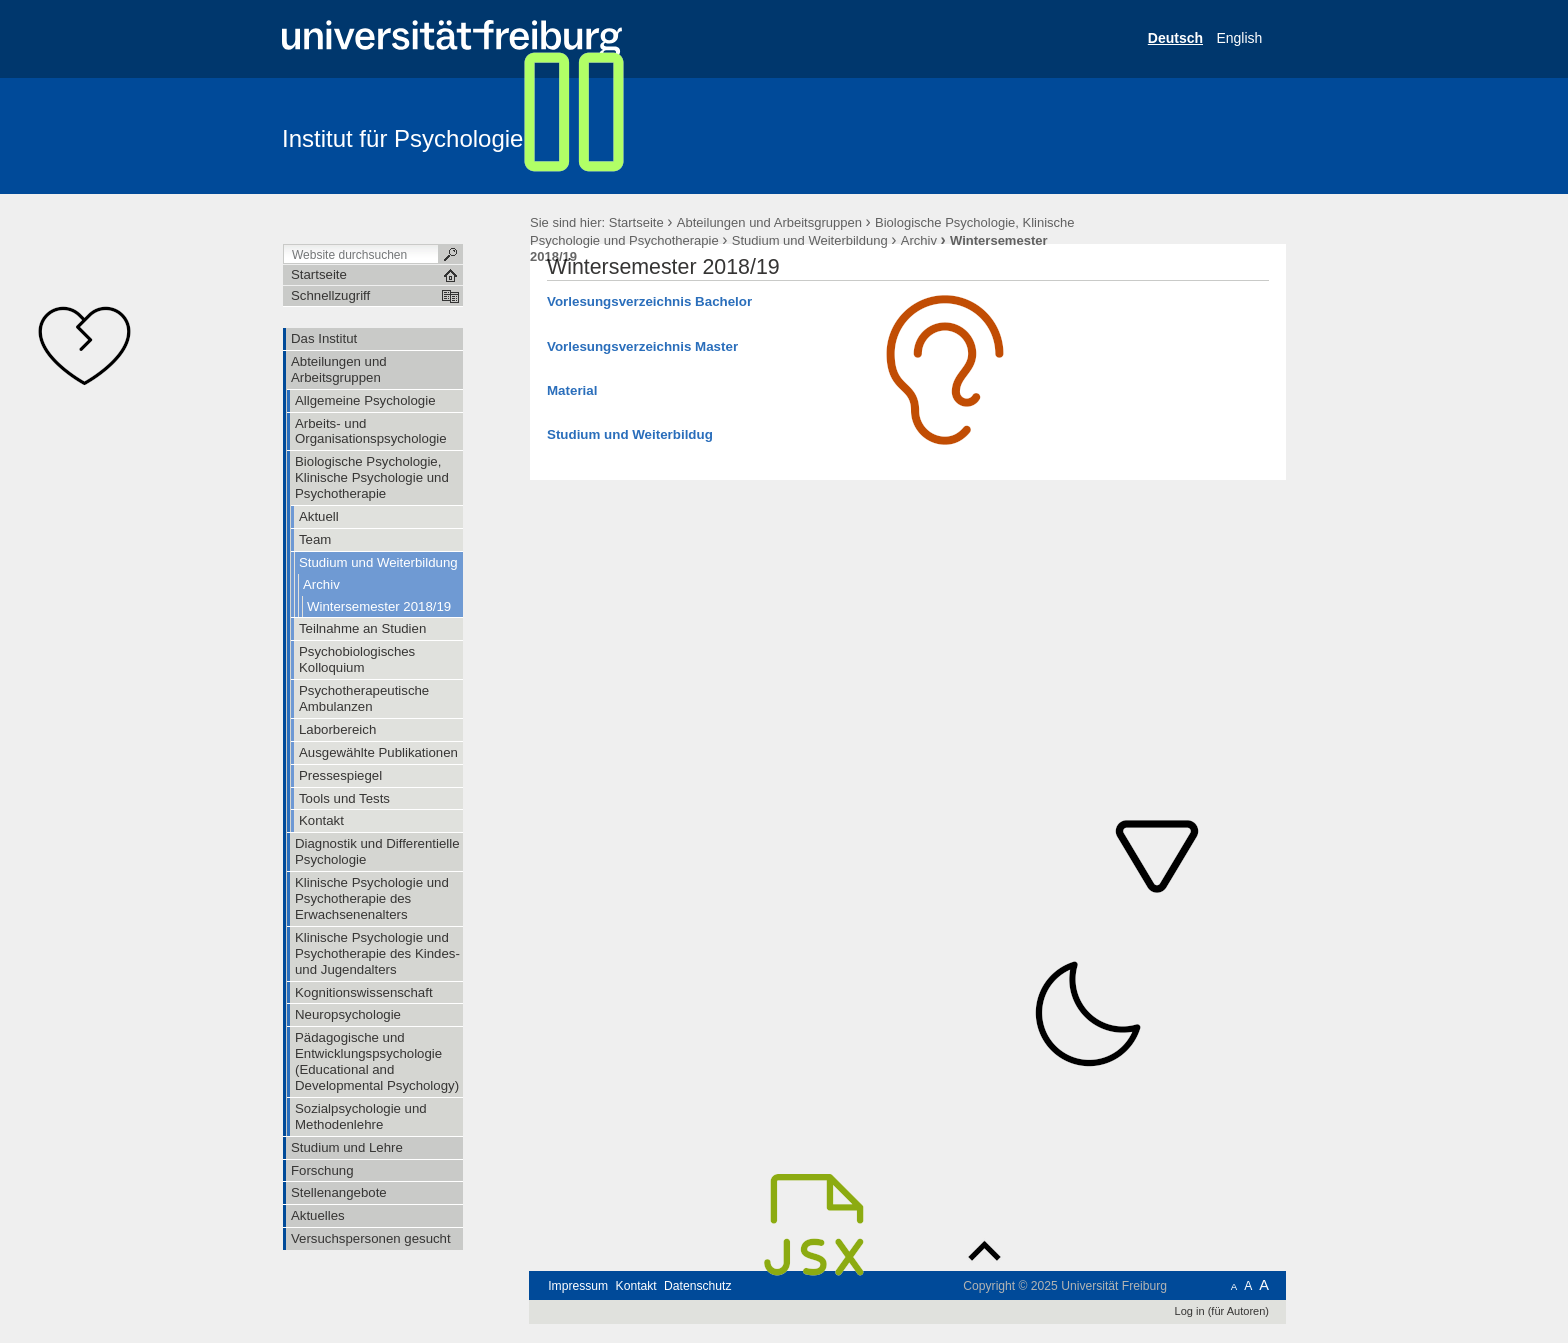  I want to click on toggle dark mode or night theme, so click(1085, 1017).